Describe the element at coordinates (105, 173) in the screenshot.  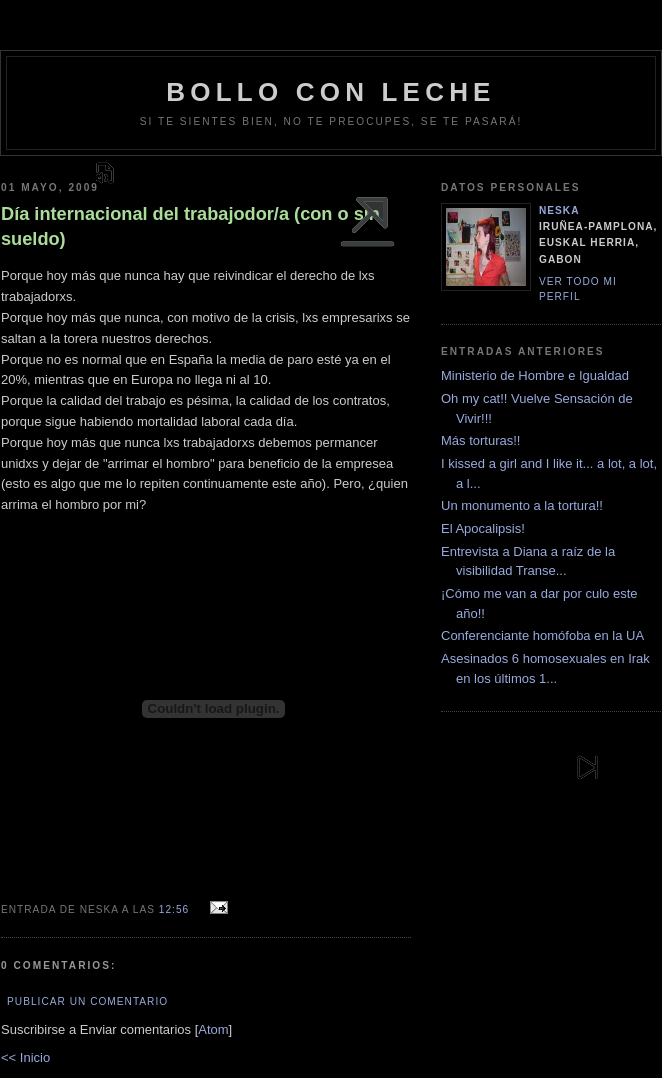
I see `open an audio file` at that location.